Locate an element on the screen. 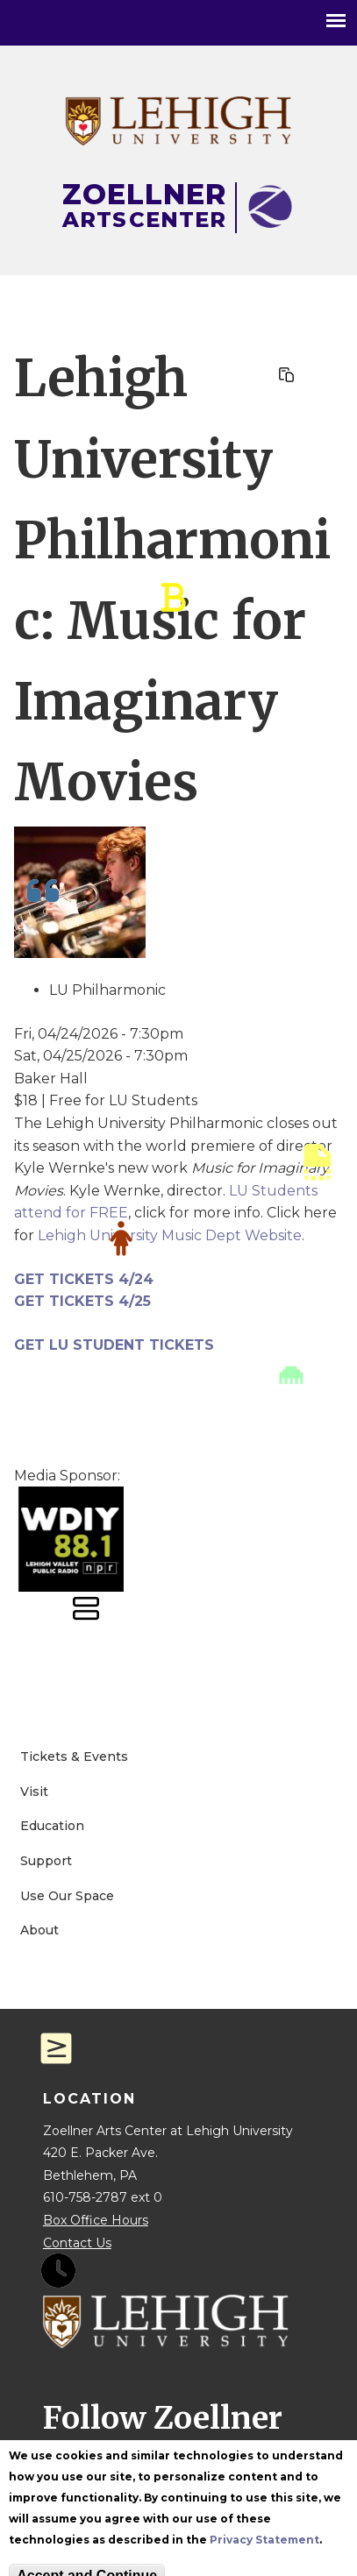 The image size is (357, 2576). greater than or equal to mathematical operator is located at coordinates (56, 2048).